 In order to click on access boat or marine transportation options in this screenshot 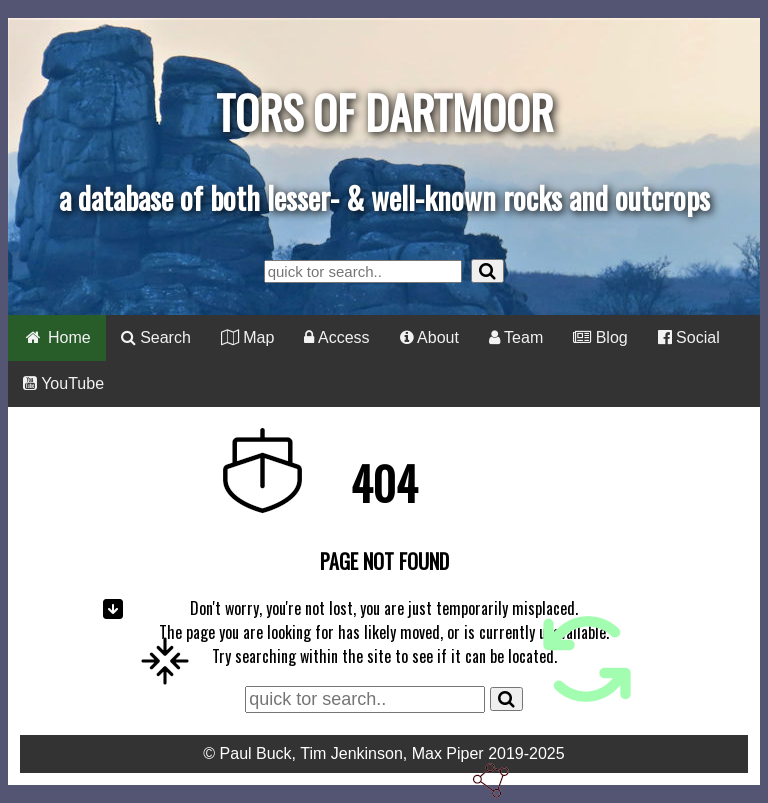, I will do `click(262, 470)`.